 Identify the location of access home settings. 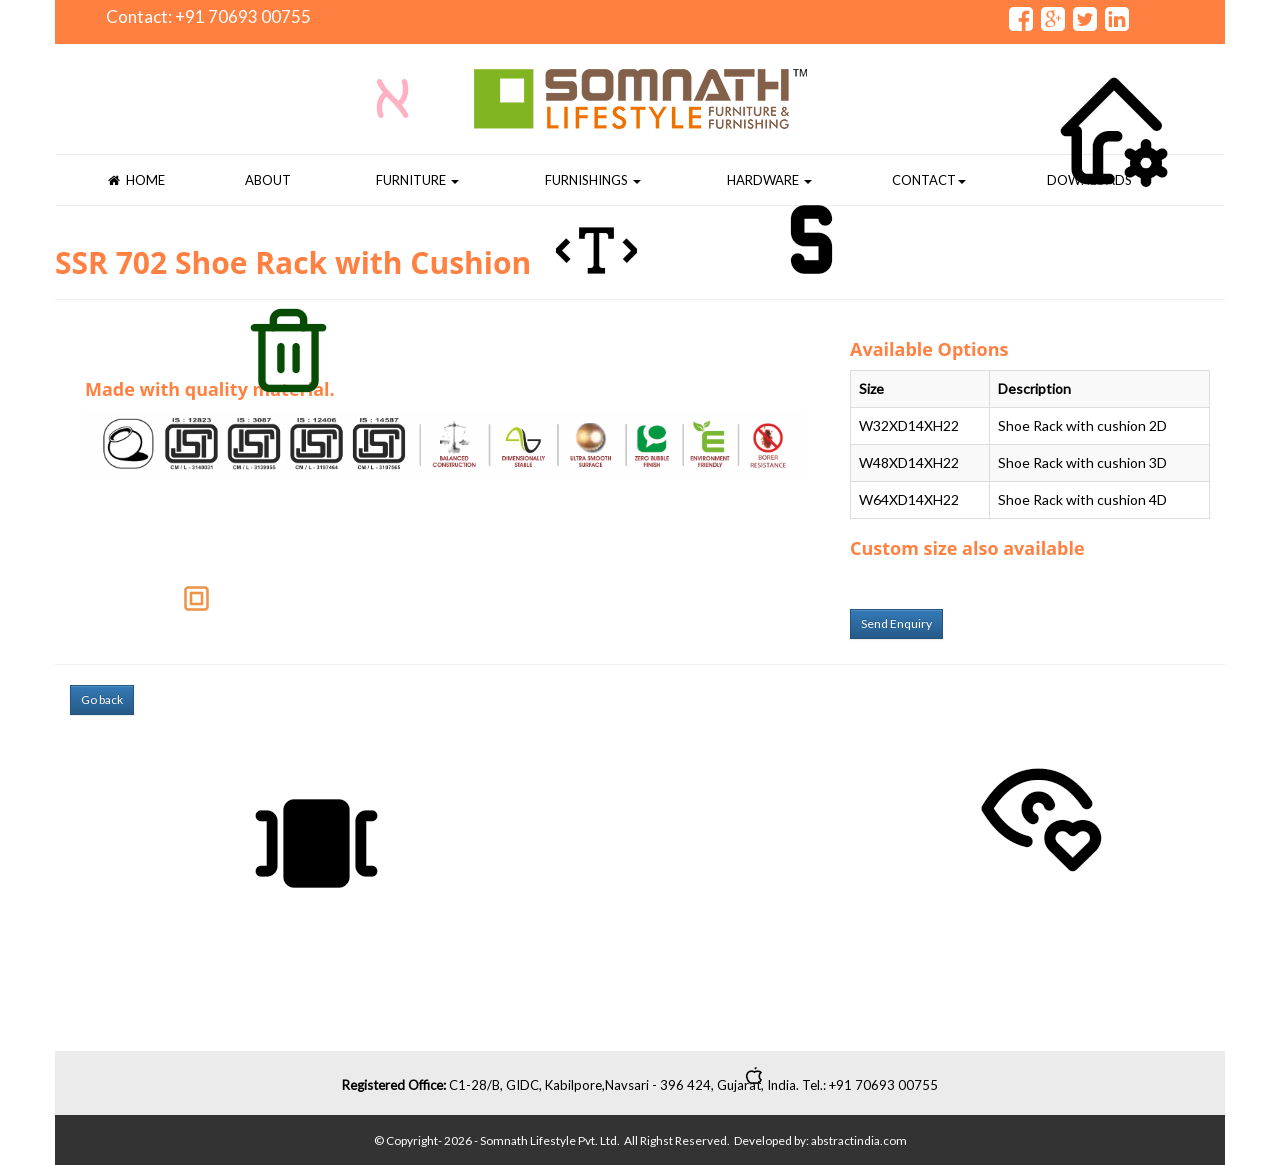
(1114, 131).